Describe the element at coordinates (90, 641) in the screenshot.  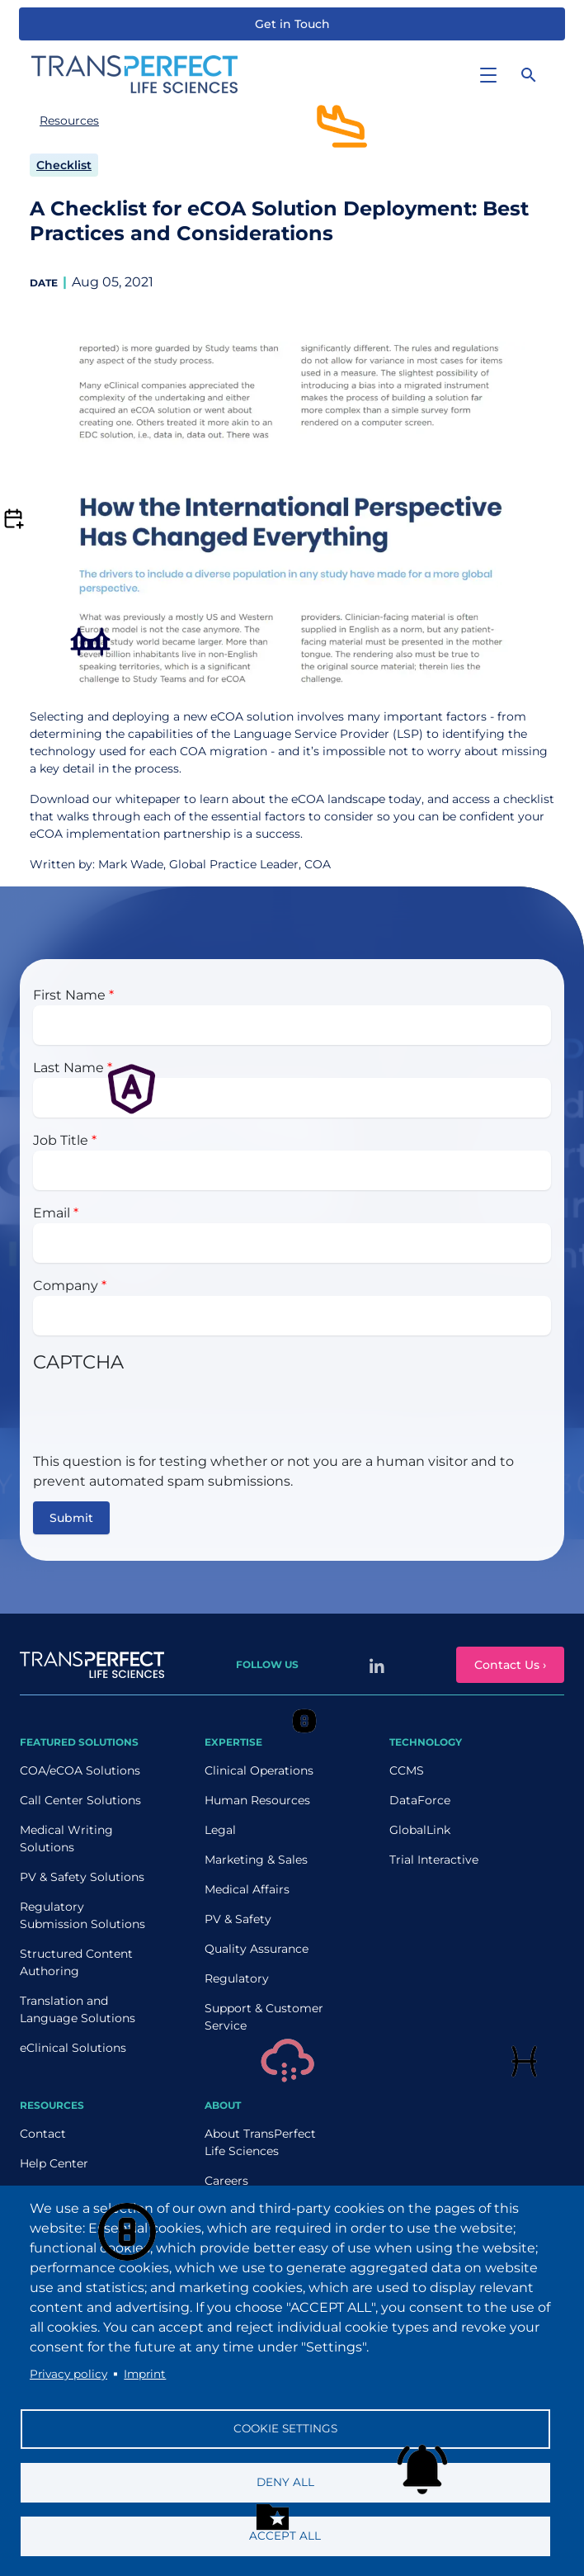
I see `navigate to bridges or overpasses on a map` at that location.